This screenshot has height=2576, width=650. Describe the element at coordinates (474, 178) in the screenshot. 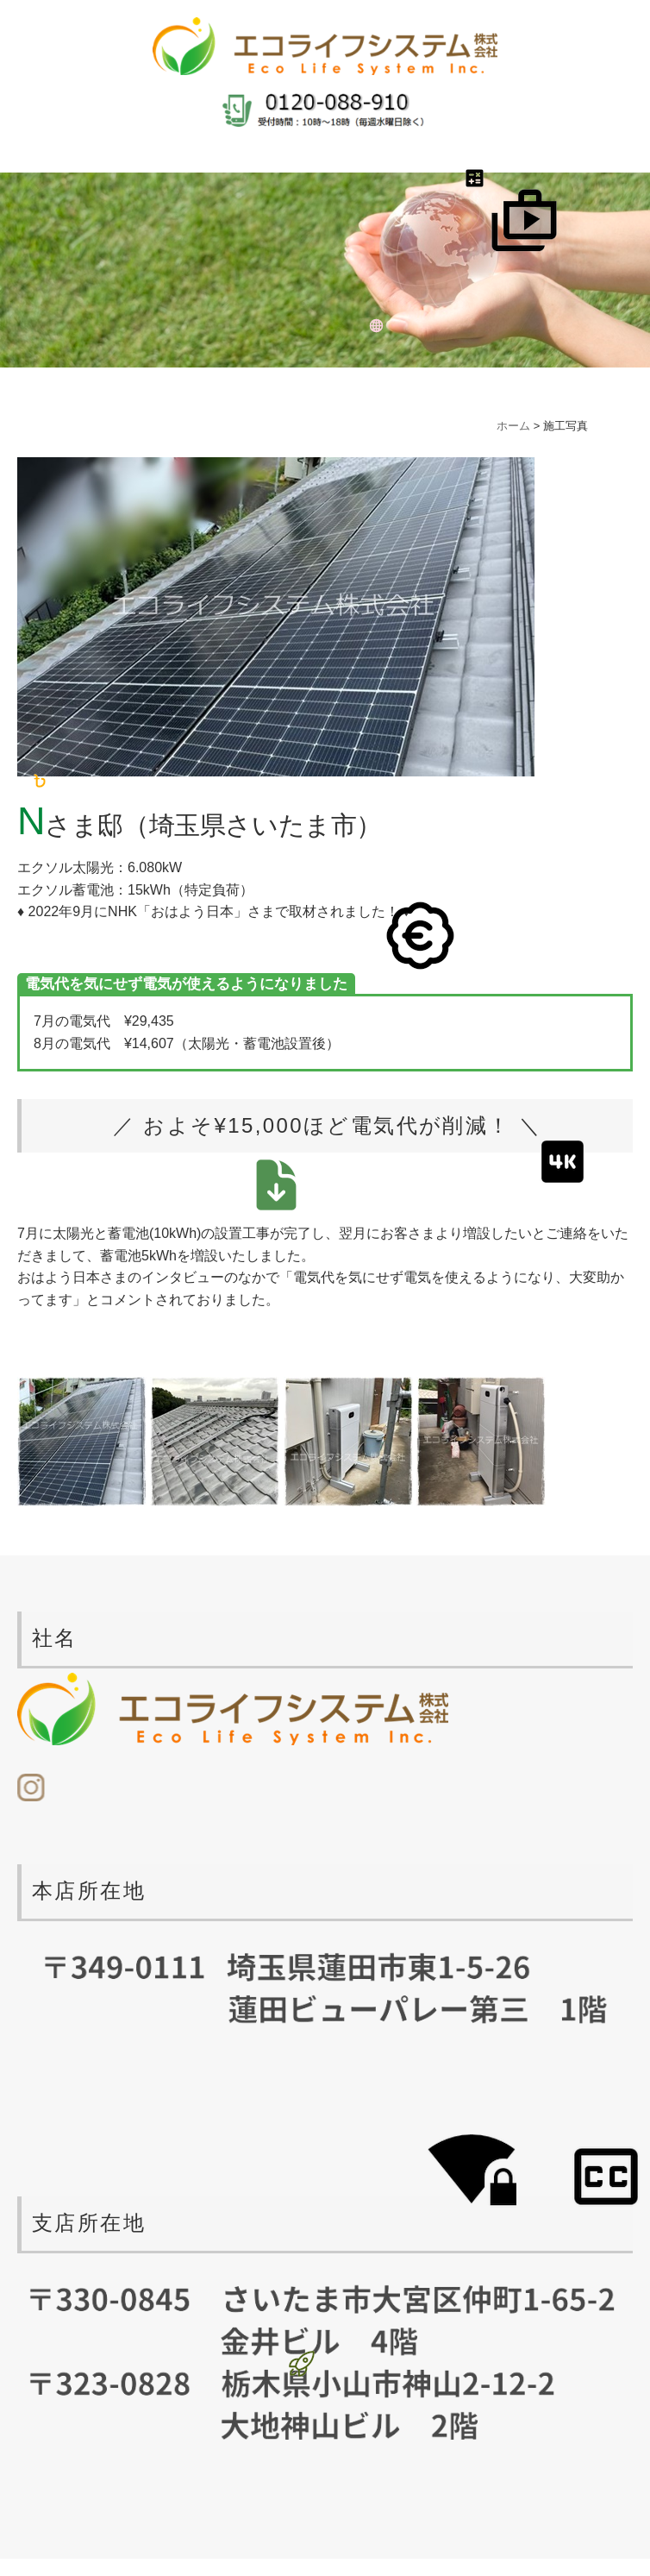

I see `open the calculator app` at that location.